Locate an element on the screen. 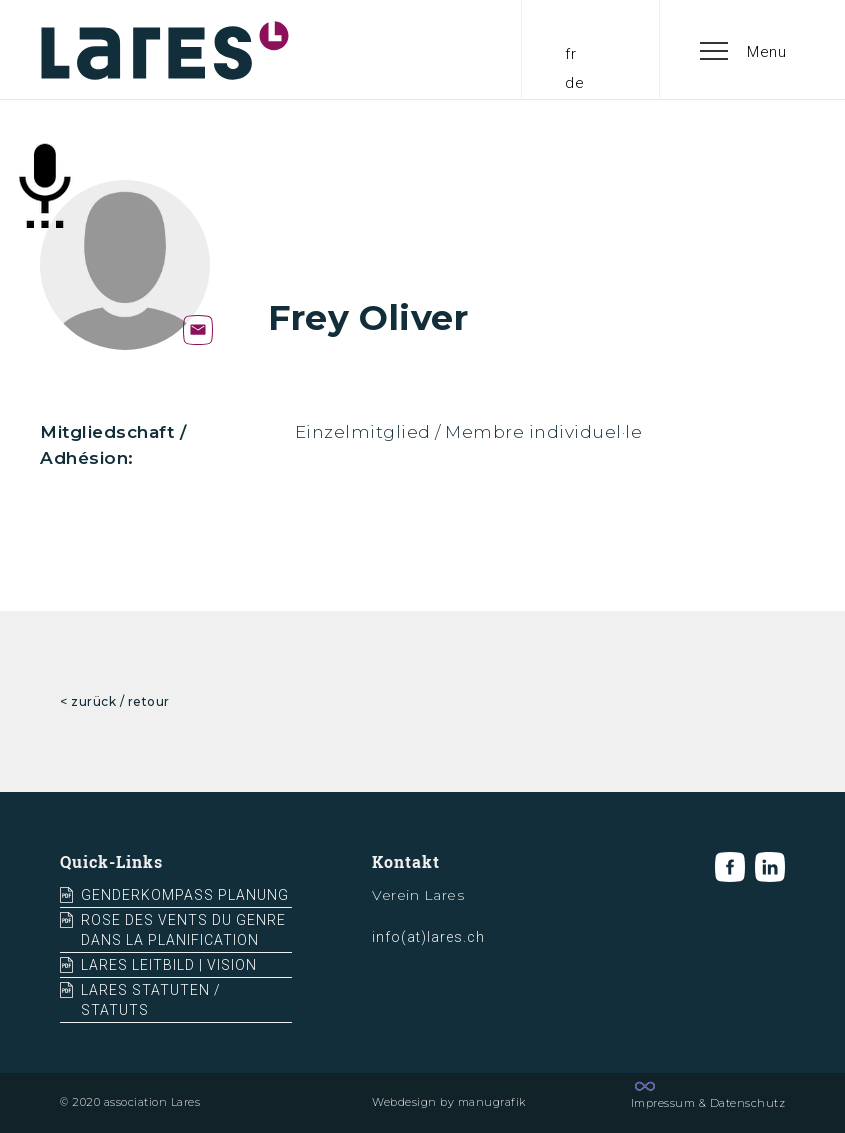 The image size is (845, 1133). indicates unlimited or infinite quantity is located at coordinates (645, 1086).